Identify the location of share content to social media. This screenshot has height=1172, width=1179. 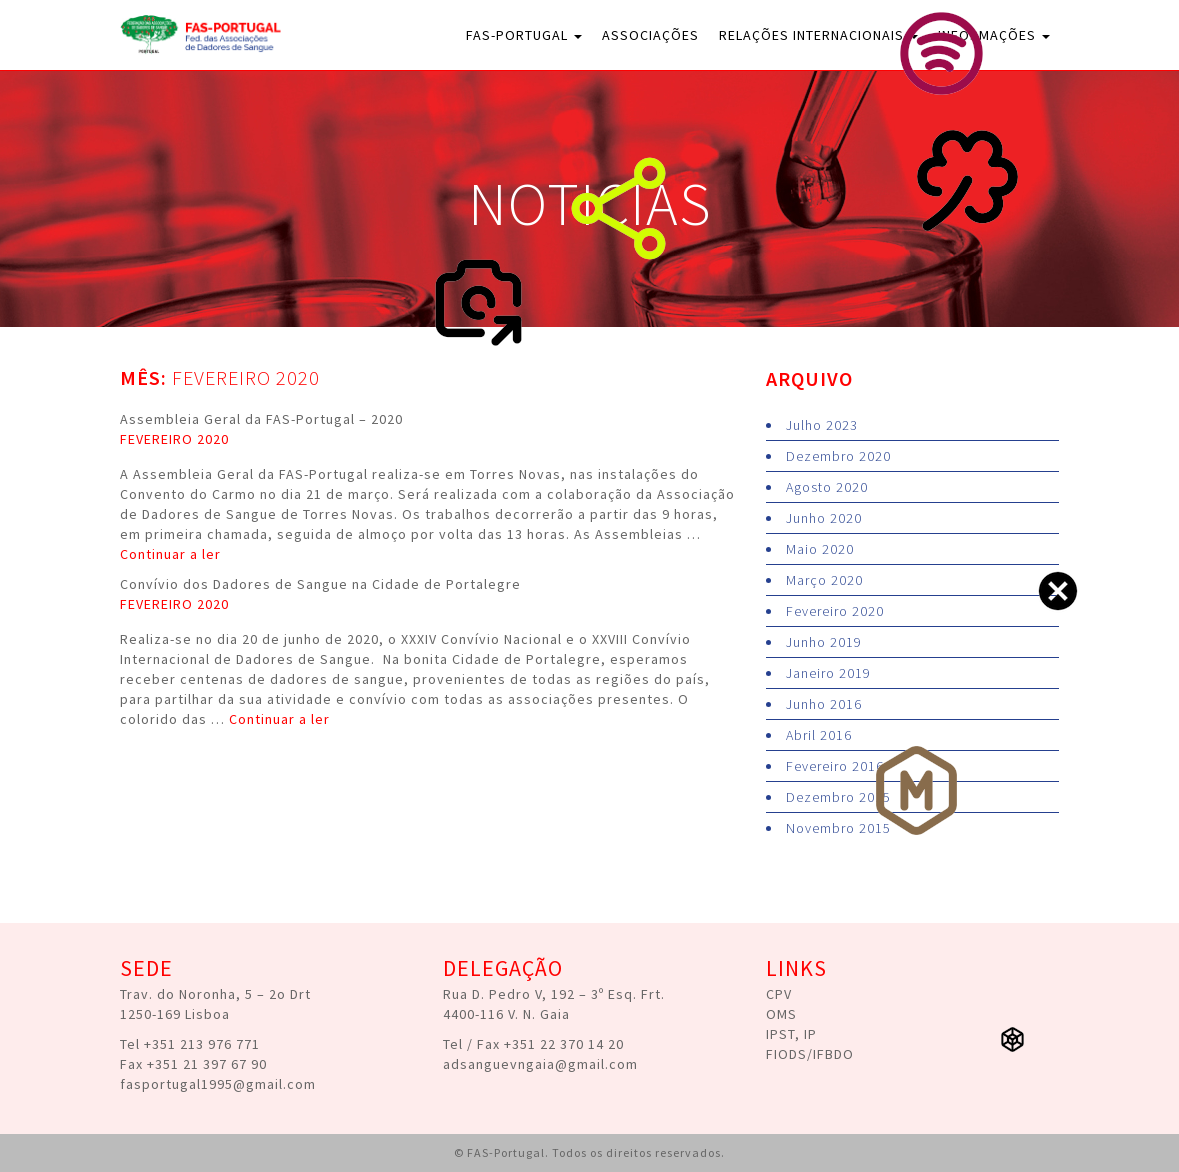
(618, 208).